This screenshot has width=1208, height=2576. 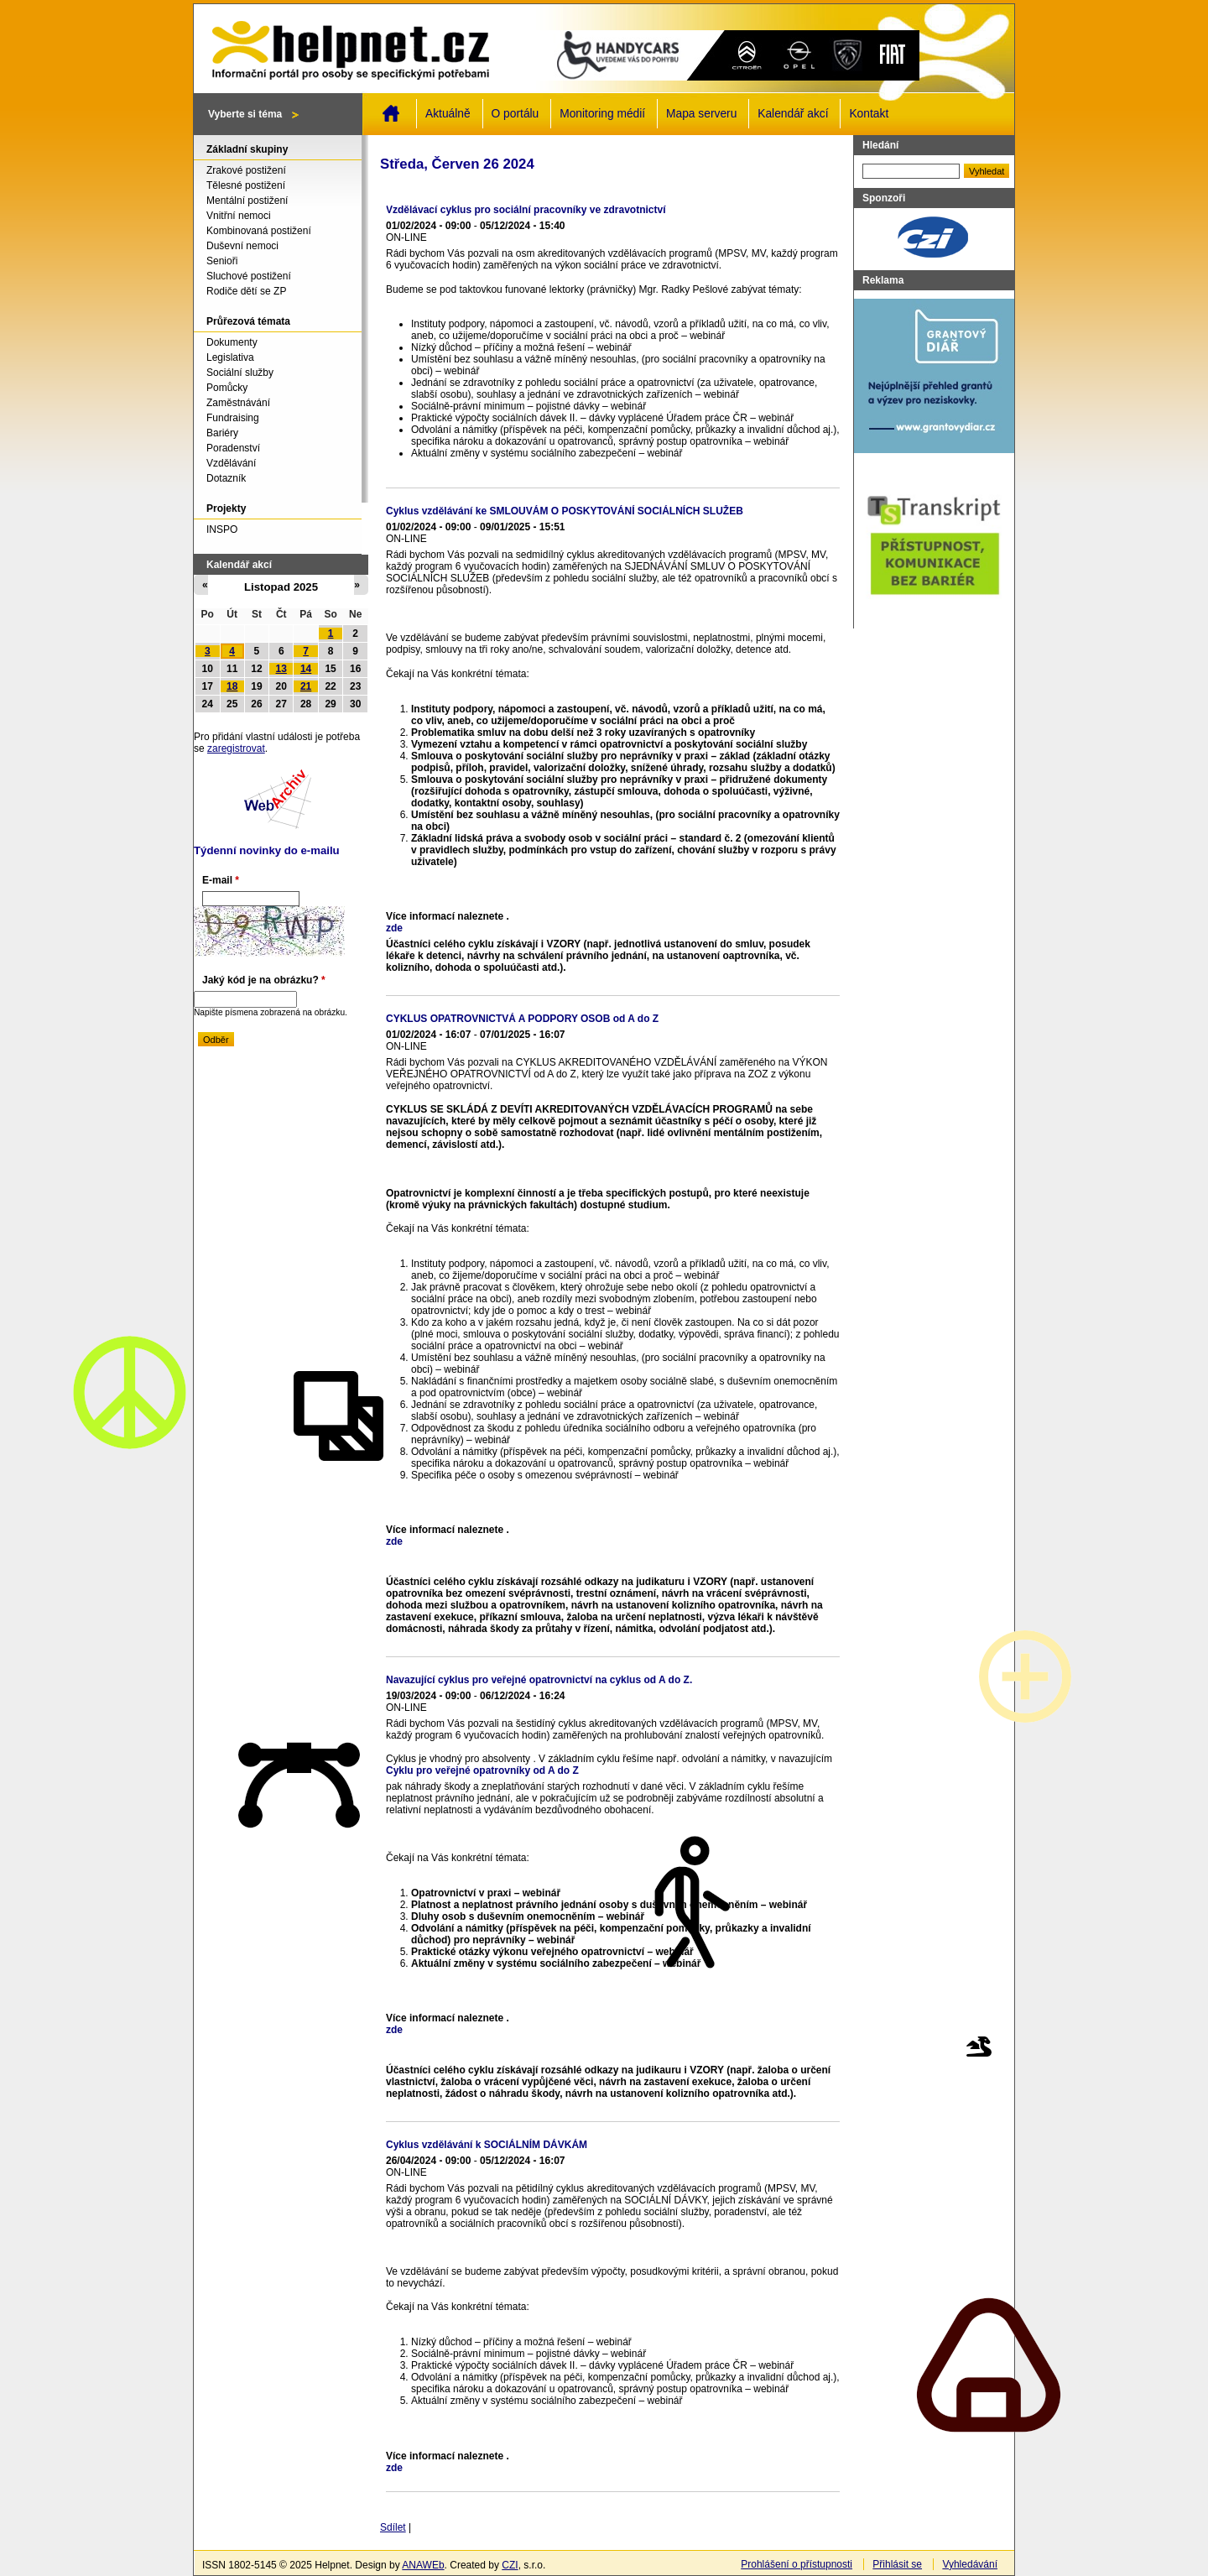 What do you see at coordinates (988, 2365) in the screenshot?
I see `access food or restaurant options` at bounding box center [988, 2365].